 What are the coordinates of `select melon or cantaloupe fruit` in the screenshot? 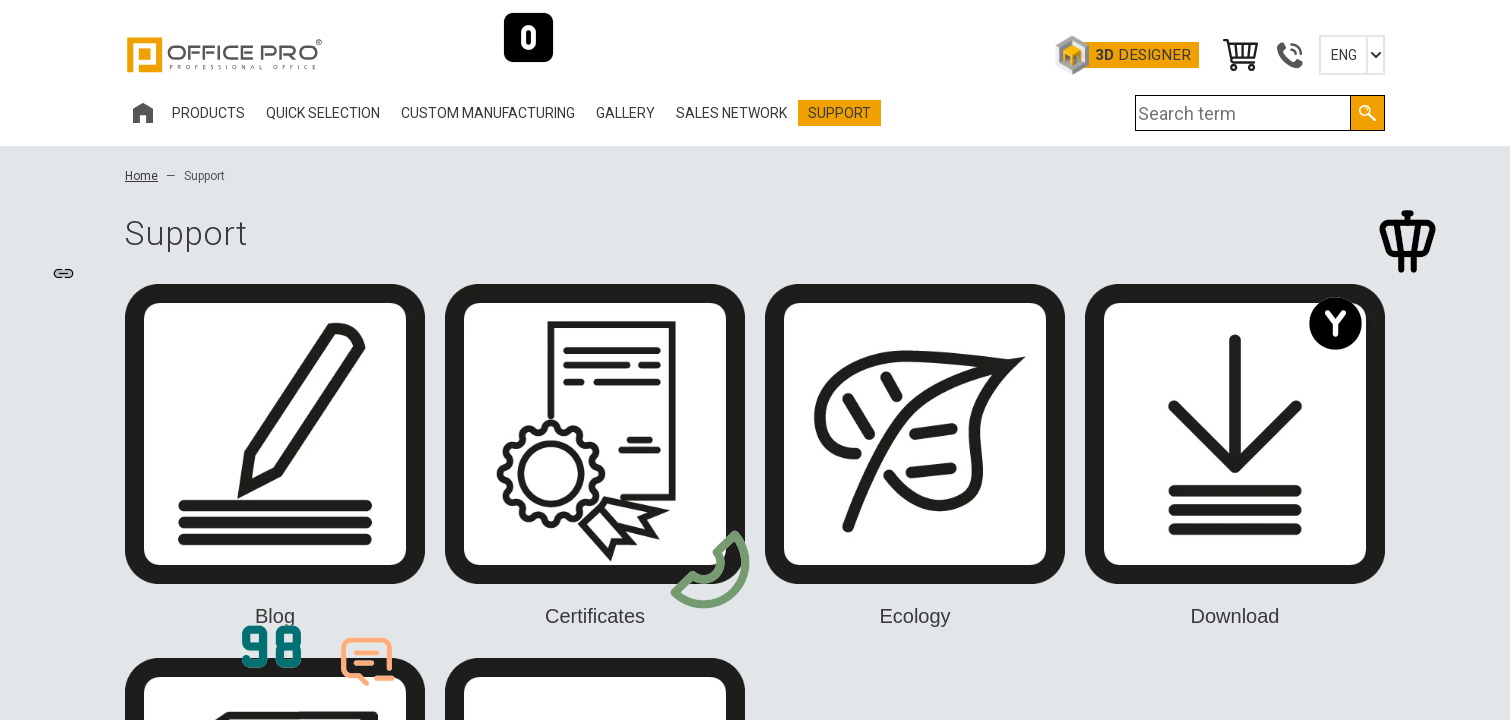 It's located at (712, 571).